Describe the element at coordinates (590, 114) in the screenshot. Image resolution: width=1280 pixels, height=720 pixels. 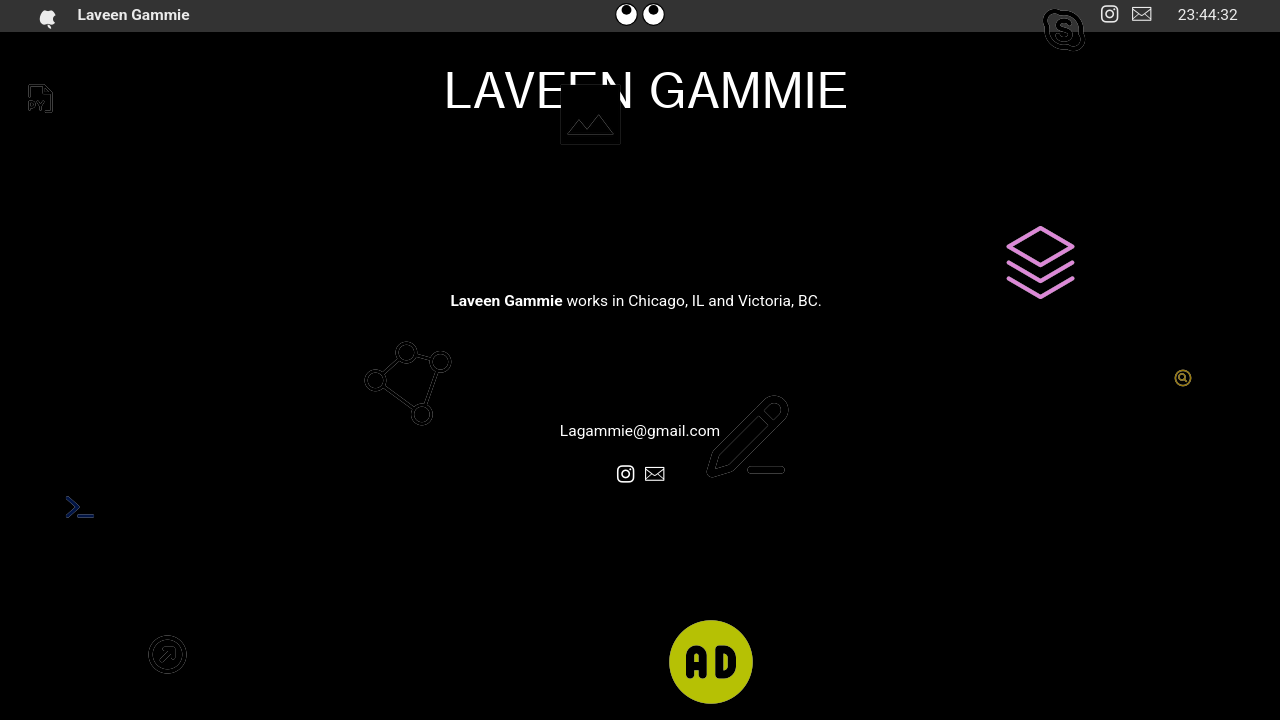
I see `view photos or images` at that location.